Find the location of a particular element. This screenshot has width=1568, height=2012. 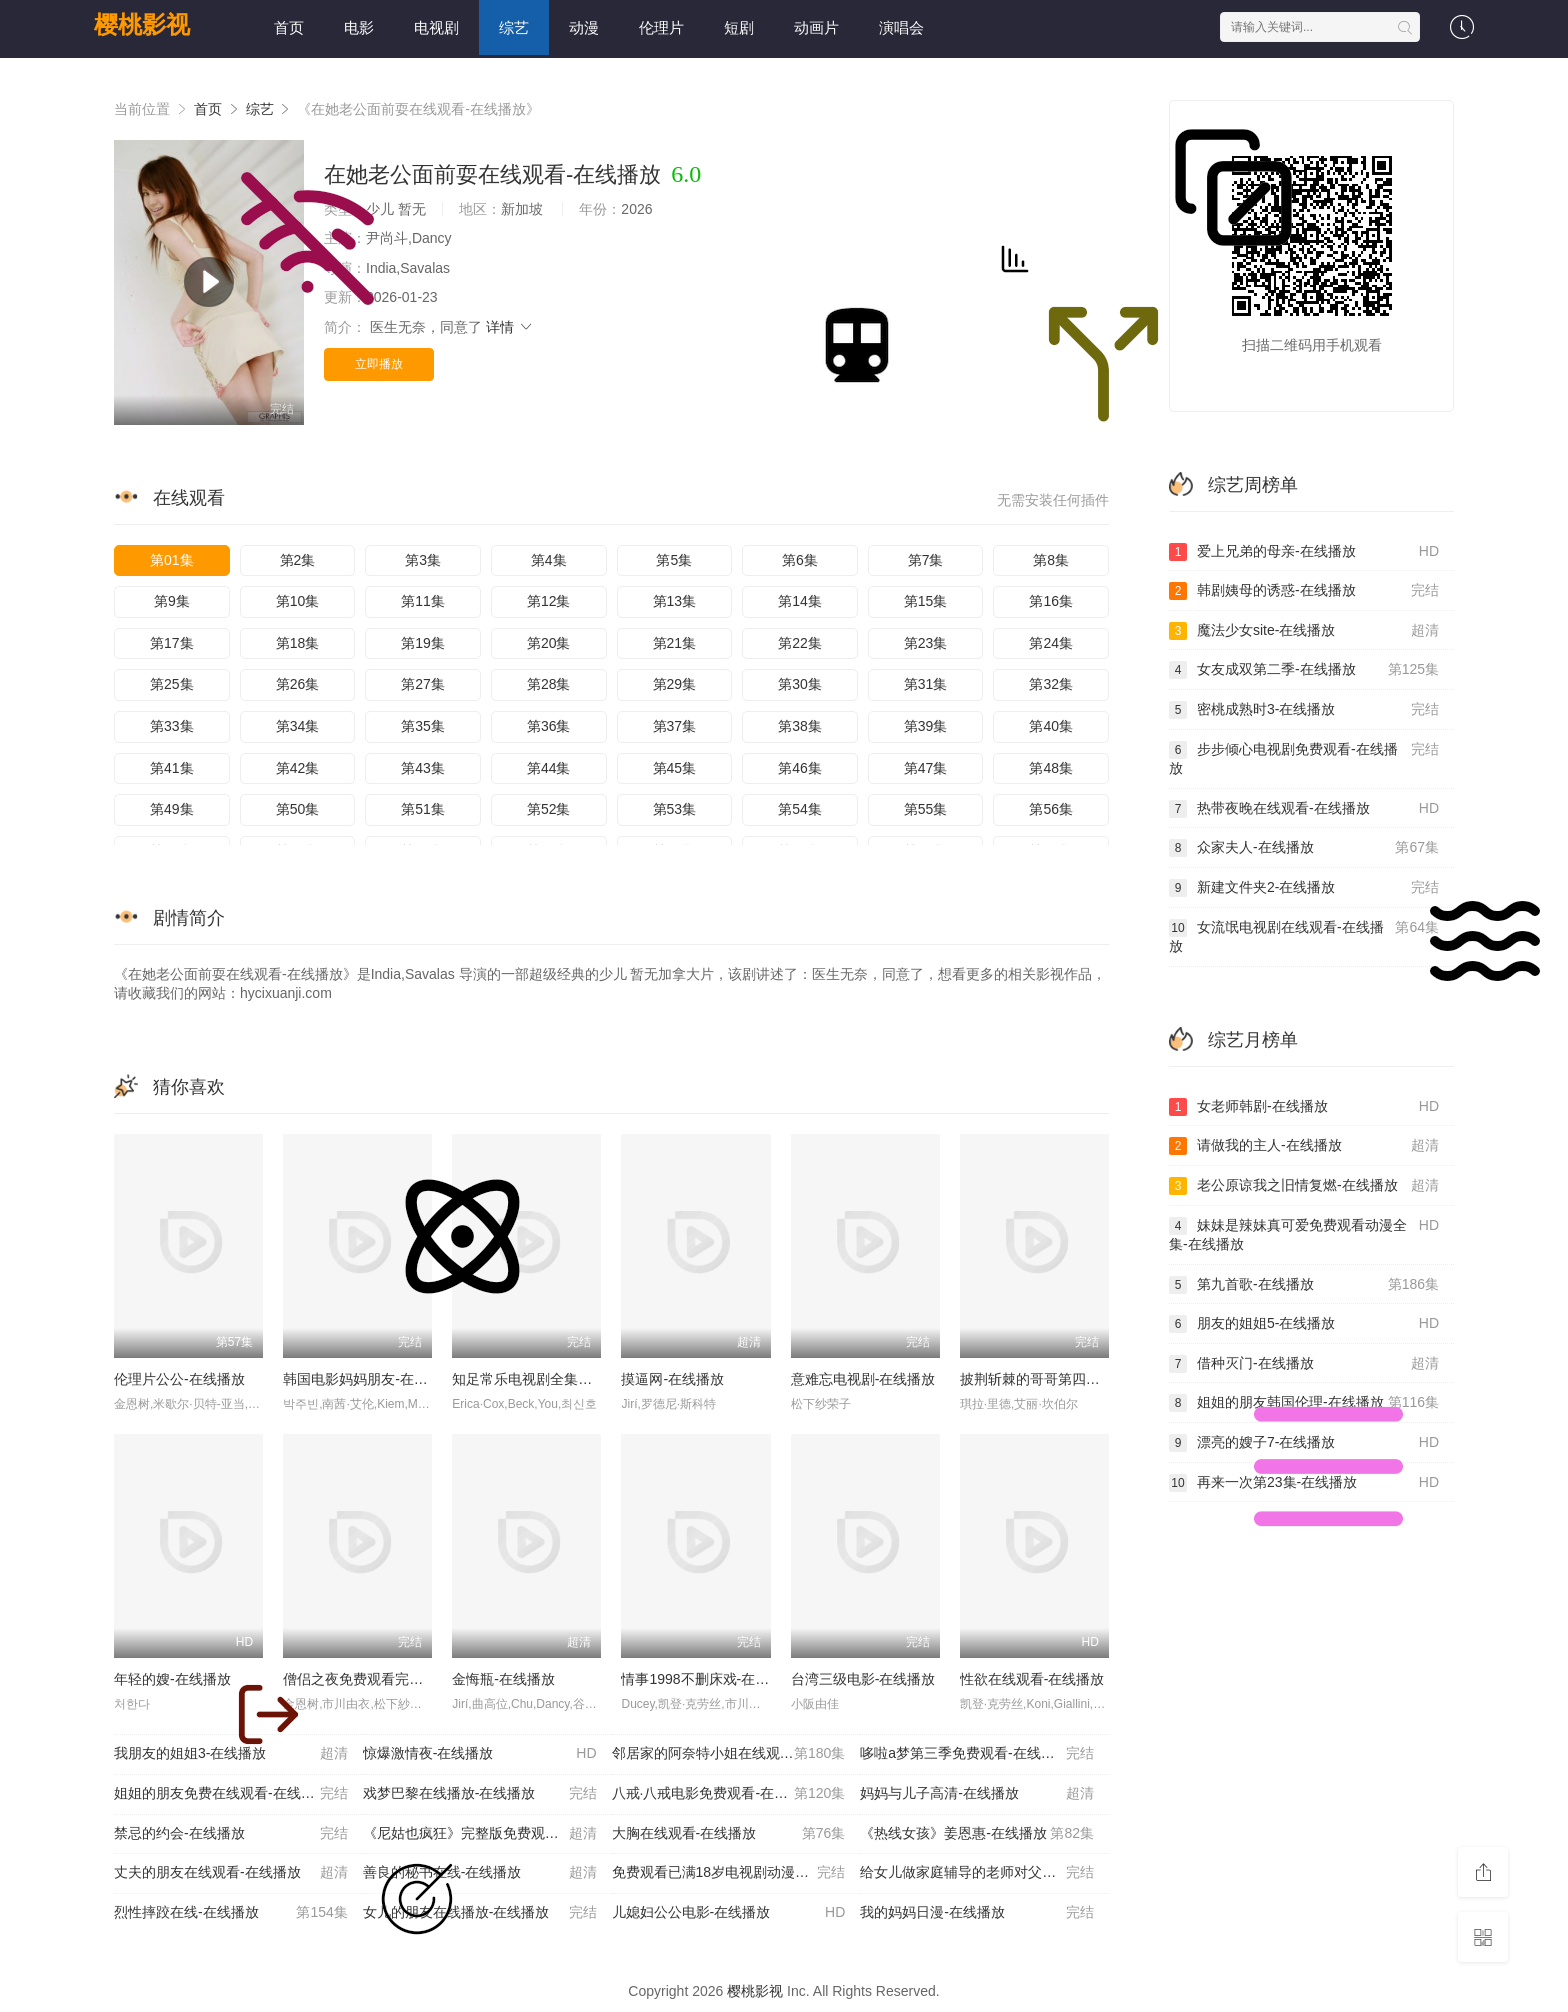

view declining metrics or statistics is located at coordinates (1015, 259).